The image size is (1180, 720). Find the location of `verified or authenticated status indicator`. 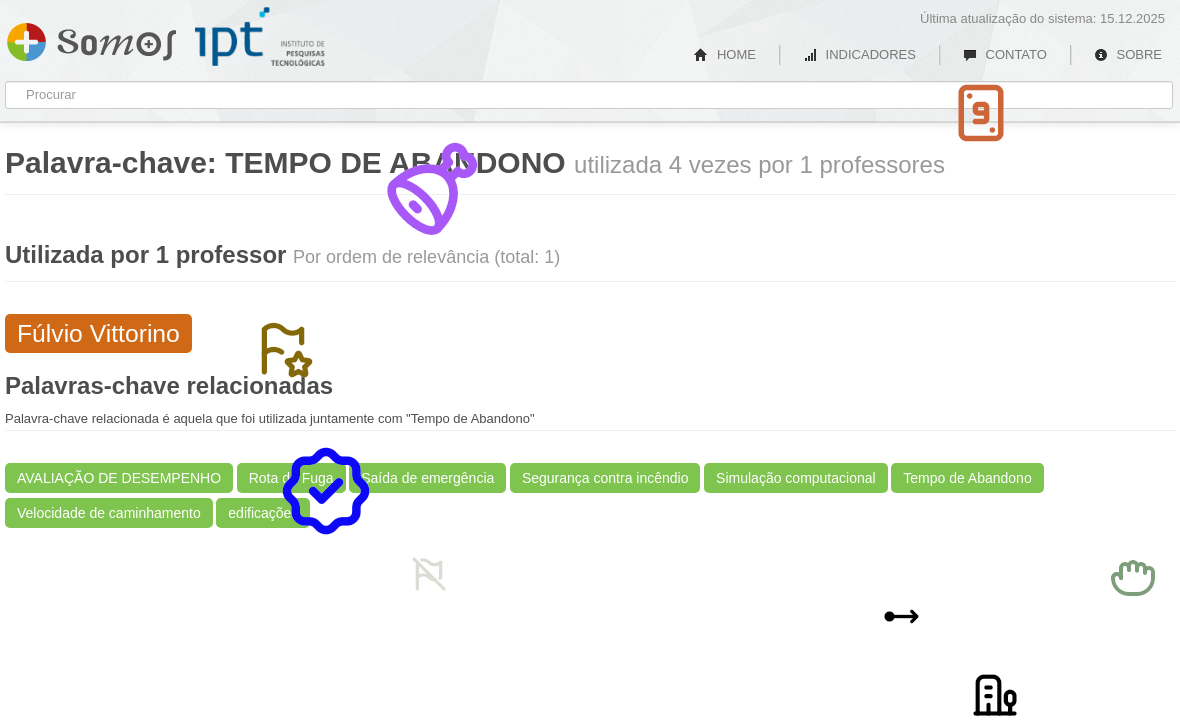

verified or authenticated status indicator is located at coordinates (326, 491).